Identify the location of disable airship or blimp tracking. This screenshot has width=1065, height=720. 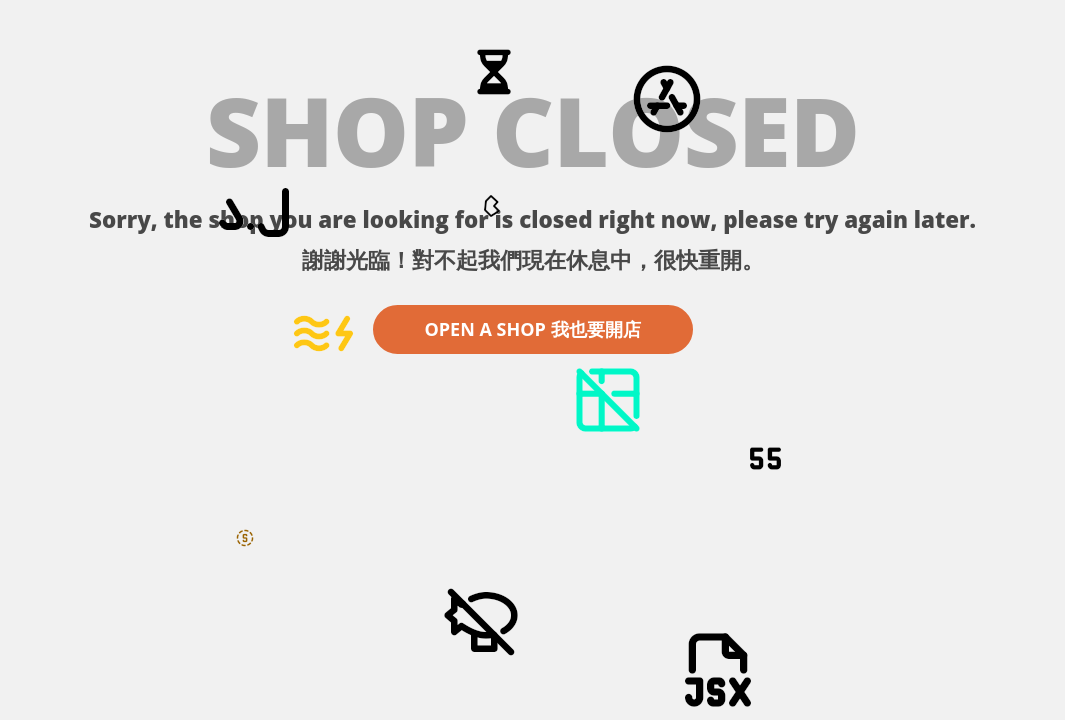
(481, 622).